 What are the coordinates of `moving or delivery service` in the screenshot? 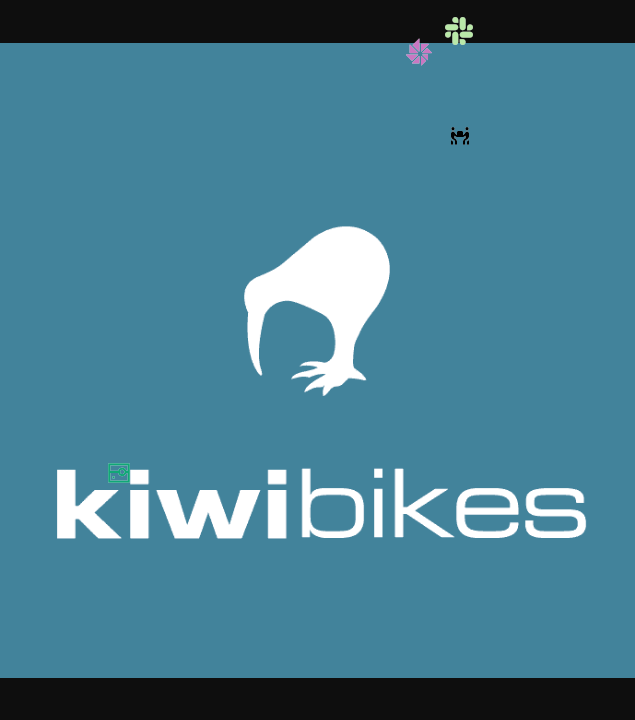 It's located at (460, 136).